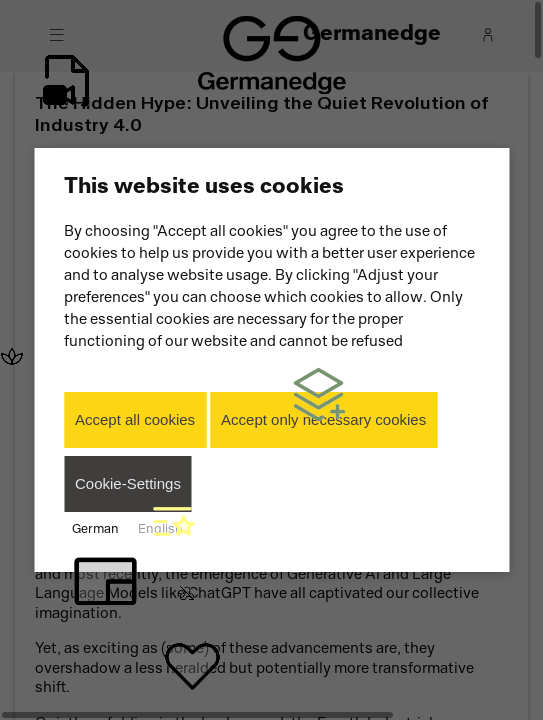 Image resolution: width=543 pixels, height=720 pixels. What do you see at coordinates (105, 581) in the screenshot?
I see `enable picture-in-picture mode` at bounding box center [105, 581].